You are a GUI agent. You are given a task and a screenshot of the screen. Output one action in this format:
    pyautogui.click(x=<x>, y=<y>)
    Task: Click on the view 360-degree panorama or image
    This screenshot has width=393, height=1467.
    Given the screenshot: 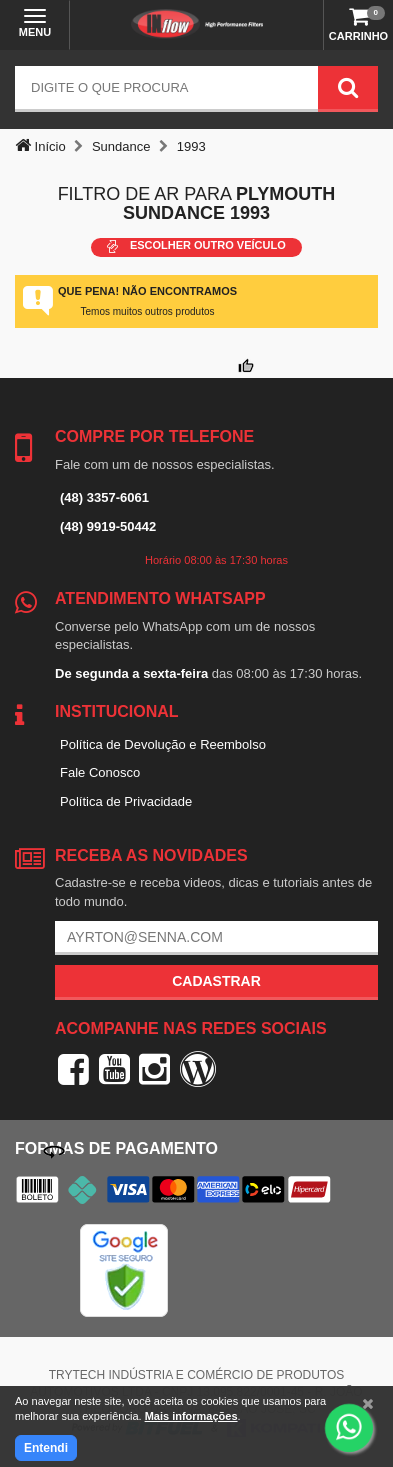 What is the action you would take?
    pyautogui.click(x=54, y=1151)
    